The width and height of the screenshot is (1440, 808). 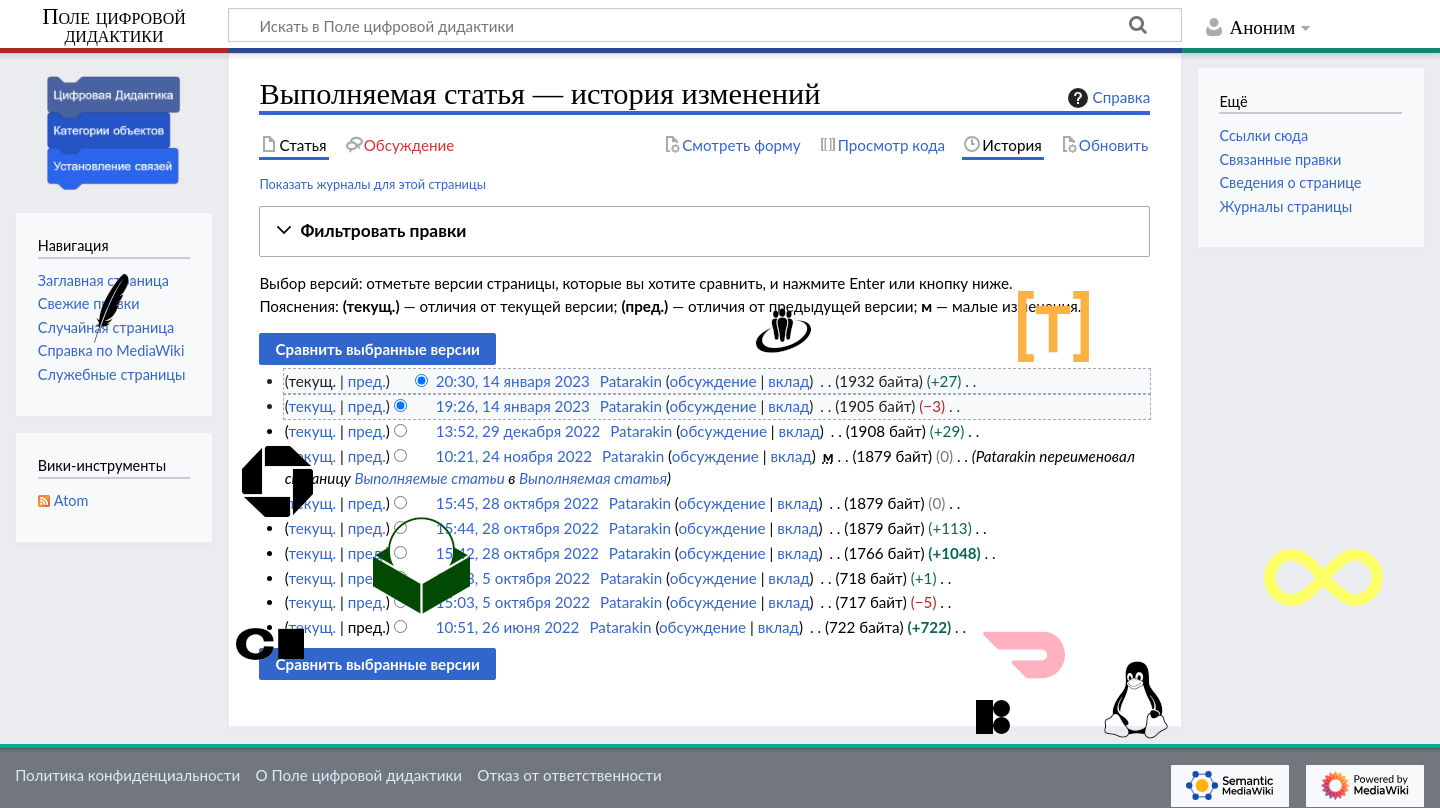 I want to click on open coder development environment, so click(x=270, y=644).